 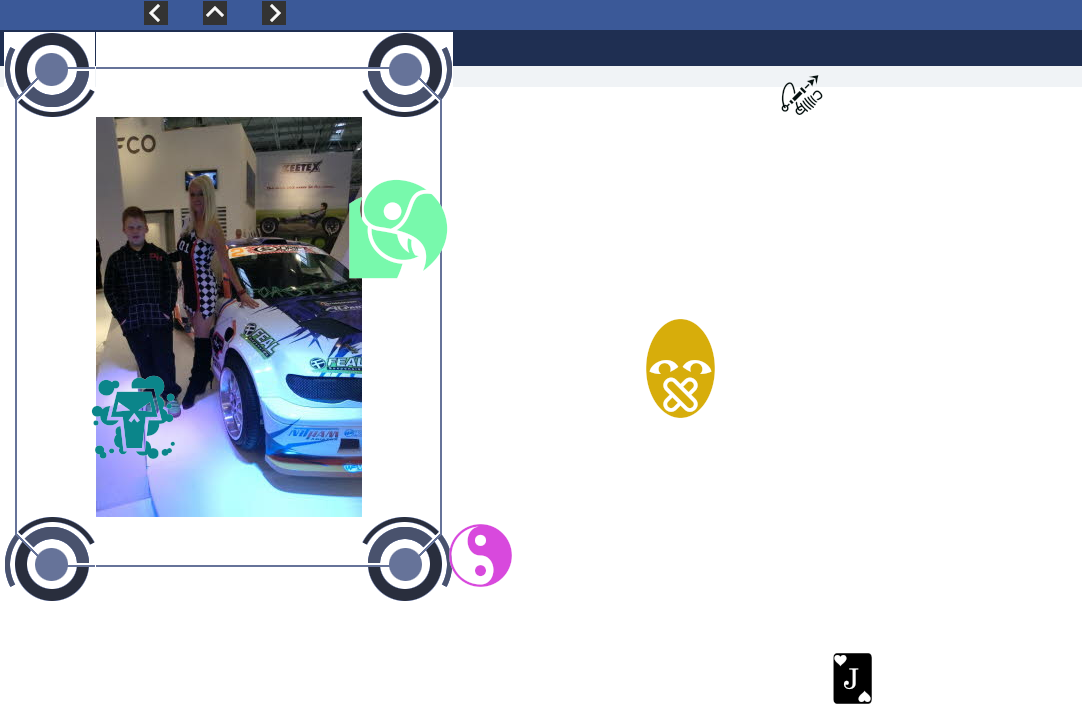 What do you see at coordinates (680, 368) in the screenshot?
I see `indicates a user or contact has been muted` at bounding box center [680, 368].